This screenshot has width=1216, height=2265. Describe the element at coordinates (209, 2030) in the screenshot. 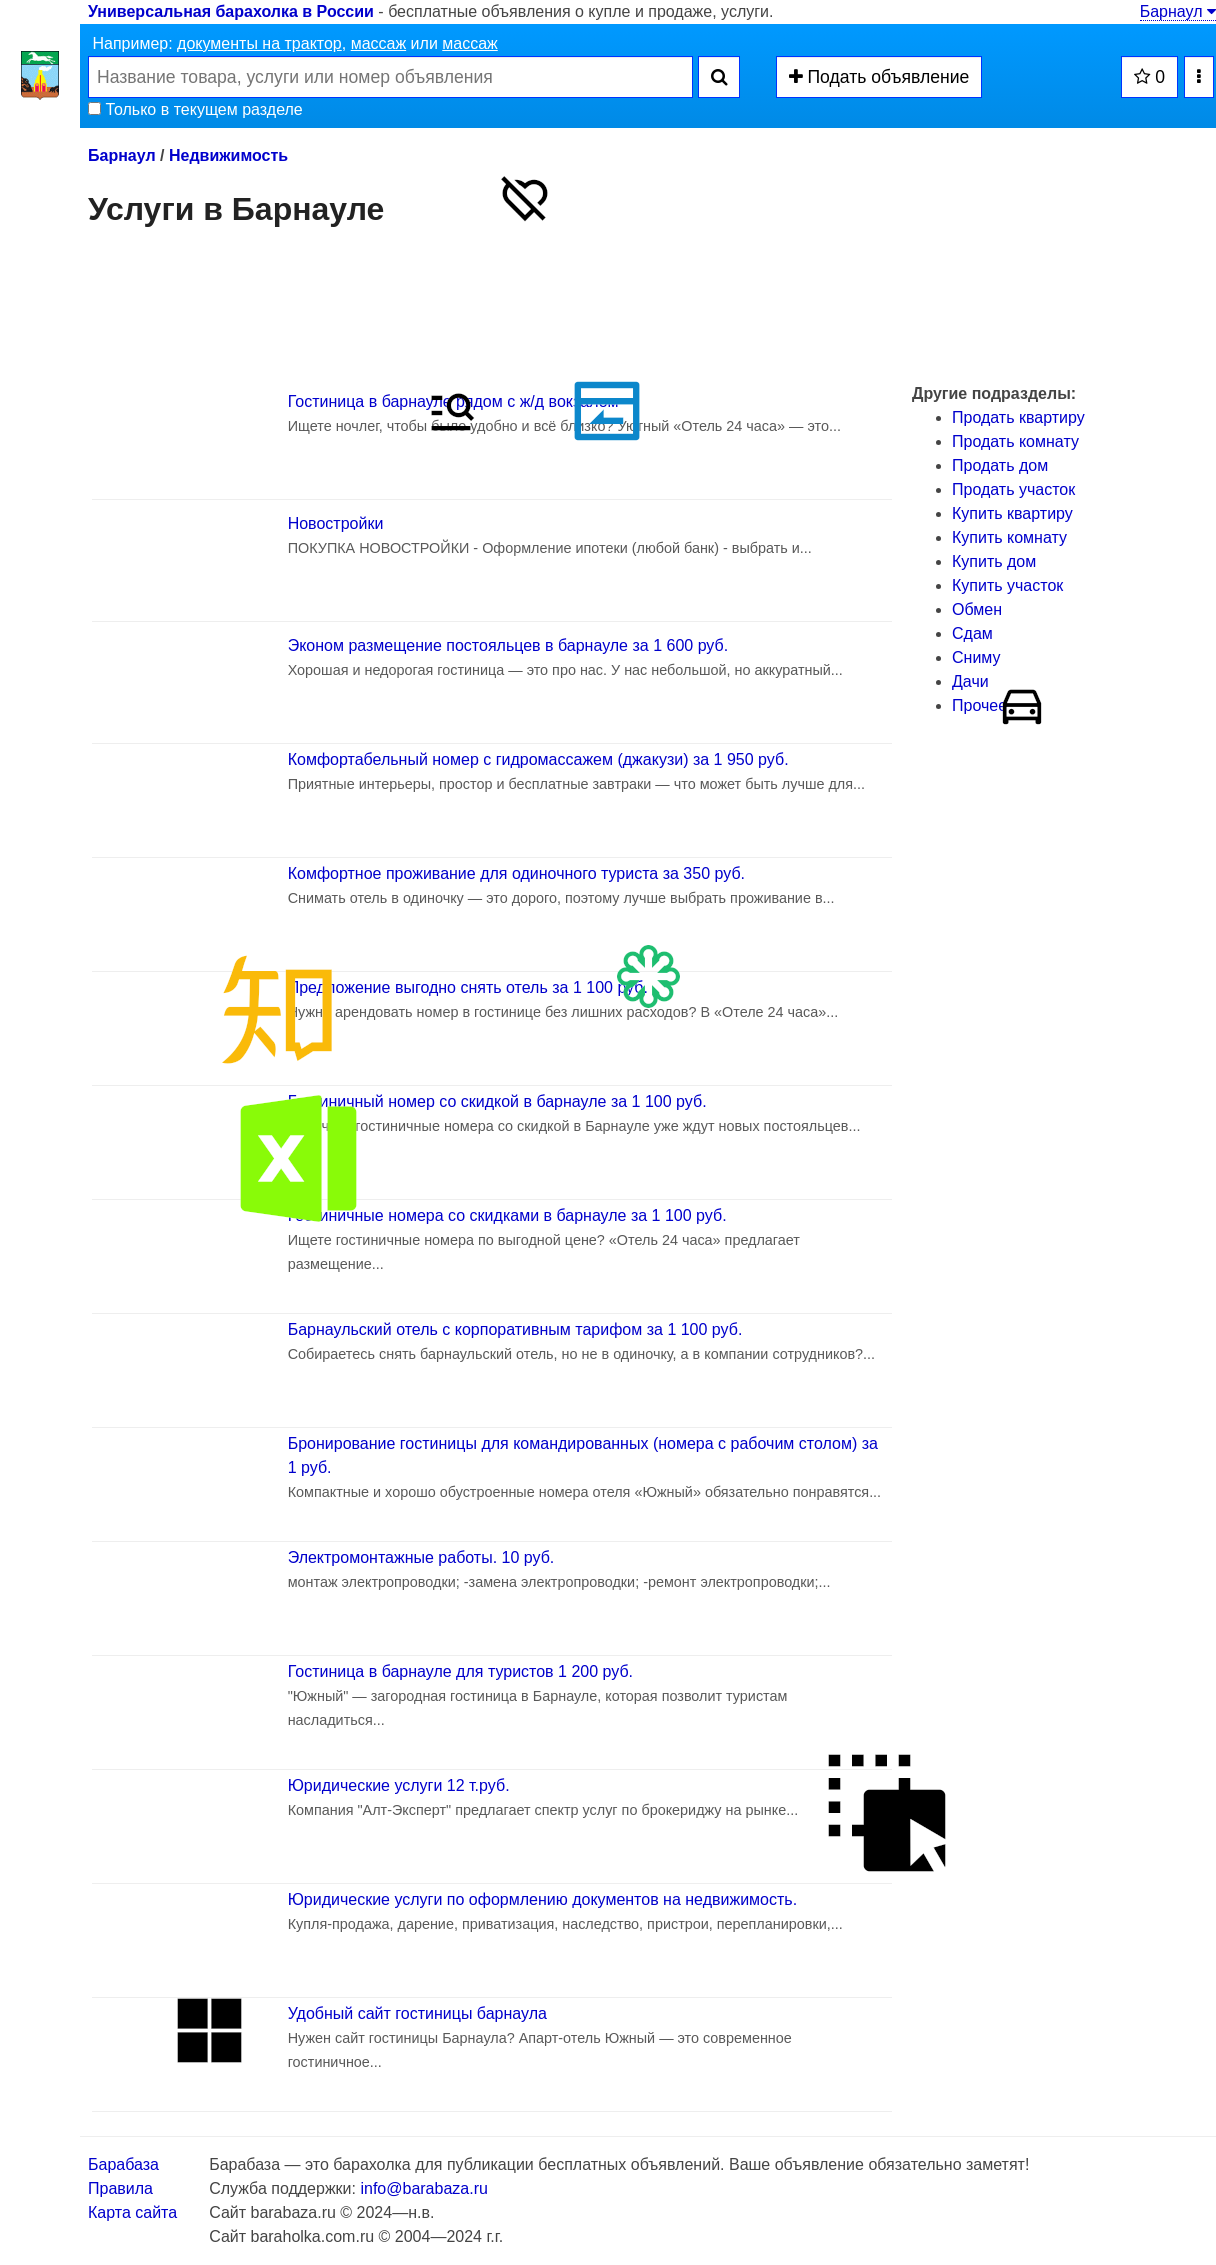

I see `sign in with microsoft account` at that location.